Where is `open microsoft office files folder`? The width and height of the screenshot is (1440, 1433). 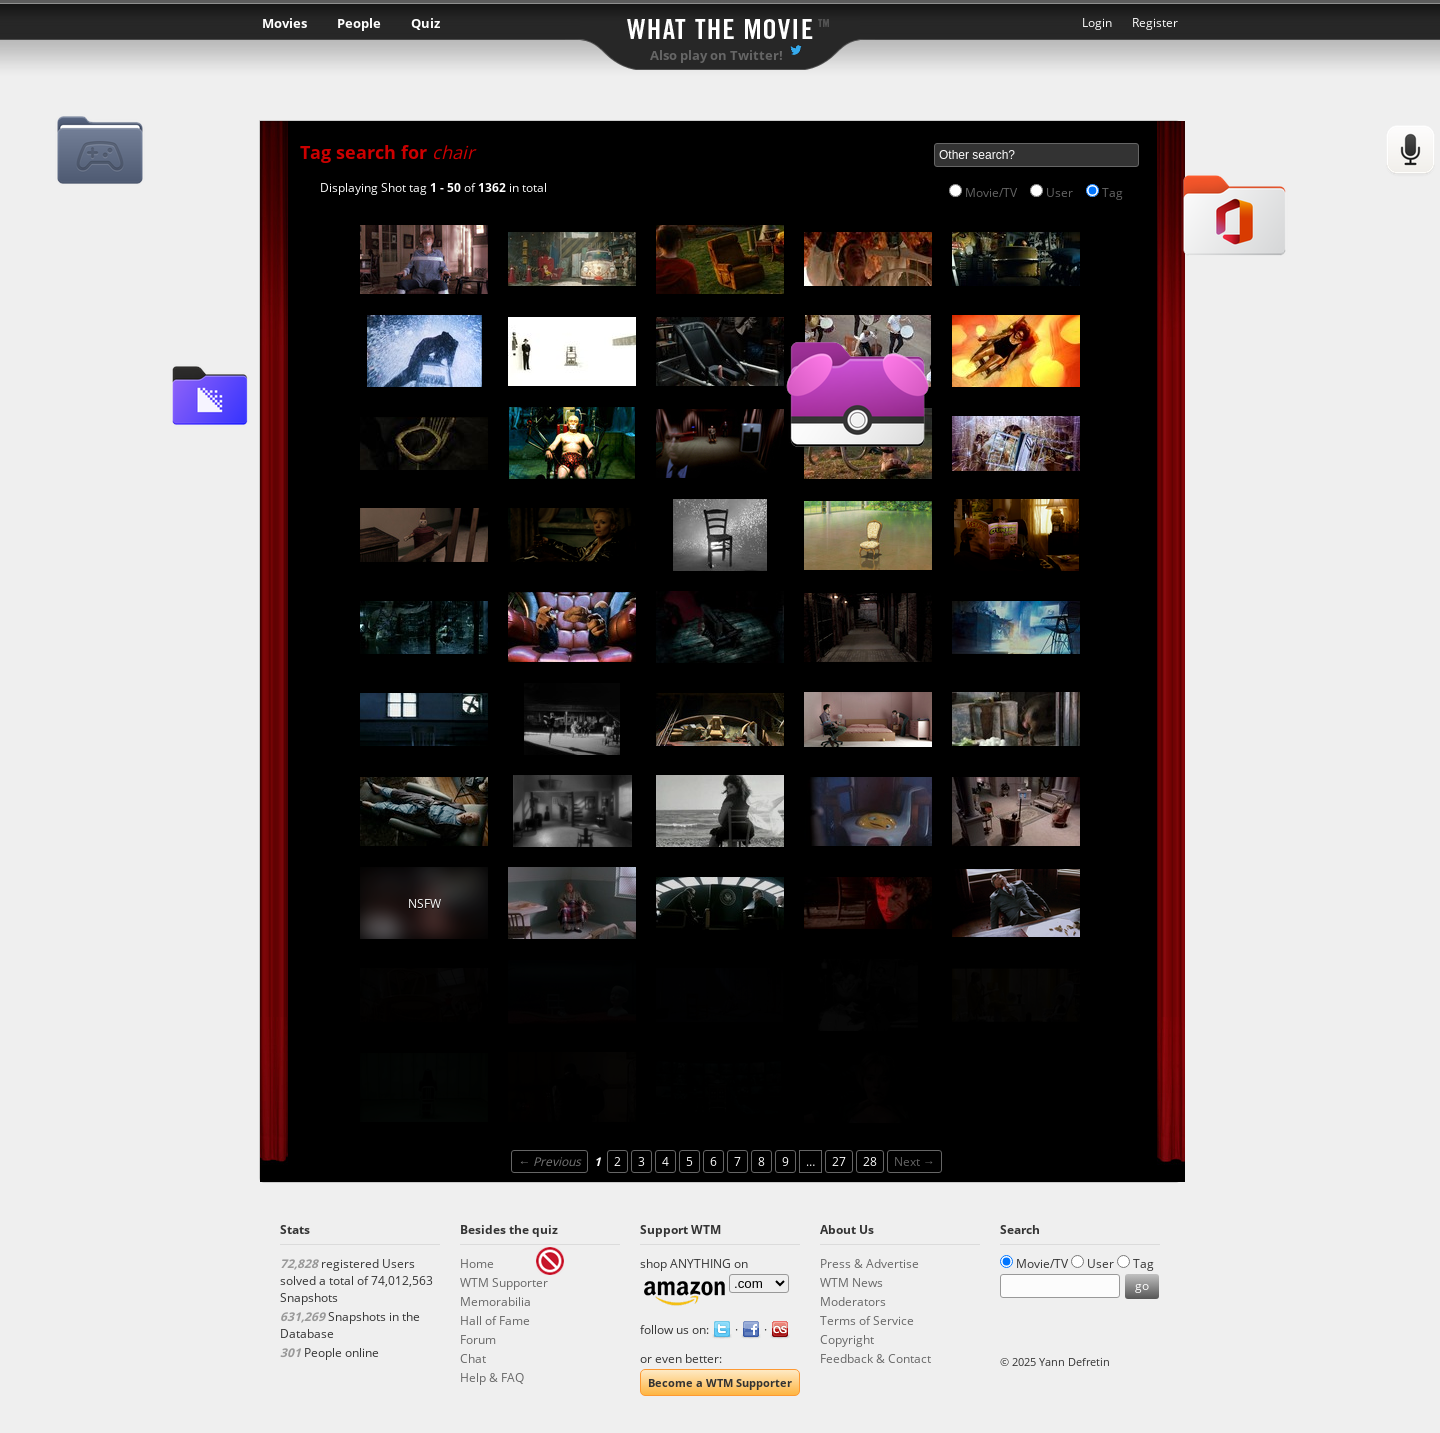 open microsoft office files folder is located at coordinates (1234, 218).